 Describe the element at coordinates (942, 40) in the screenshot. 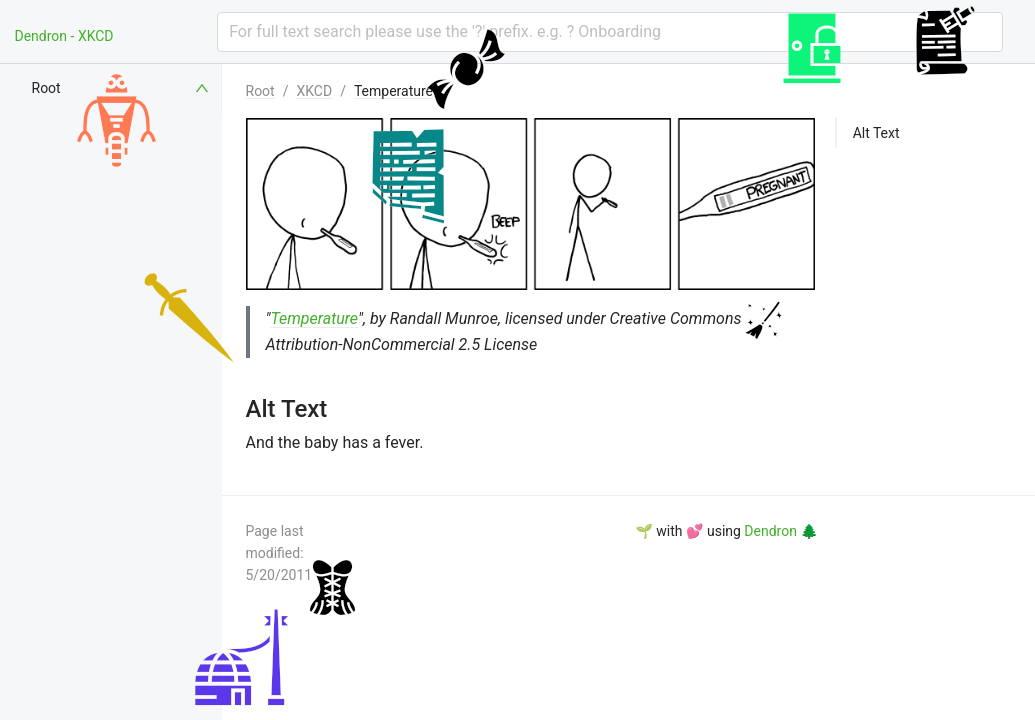

I see `pin or mark an important note` at that location.